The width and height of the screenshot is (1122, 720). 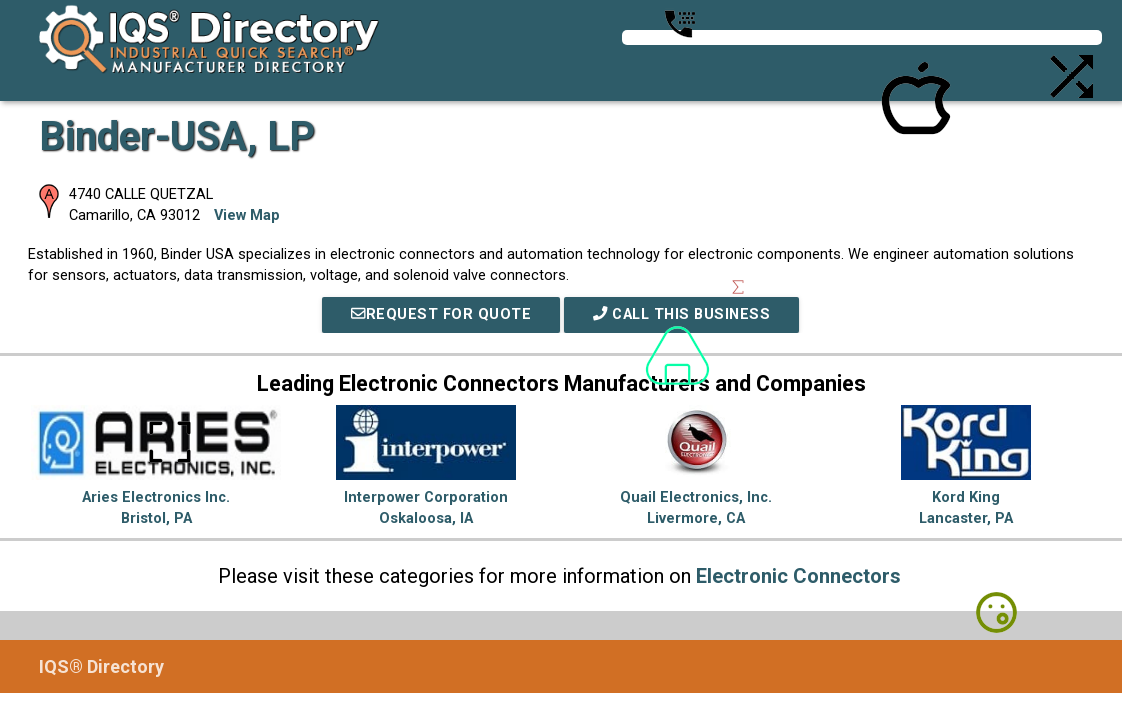 What do you see at coordinates (1071, 76) in the screenshot?
I see `shuffle playlist or queue order` at bounding box center [1071, 76].